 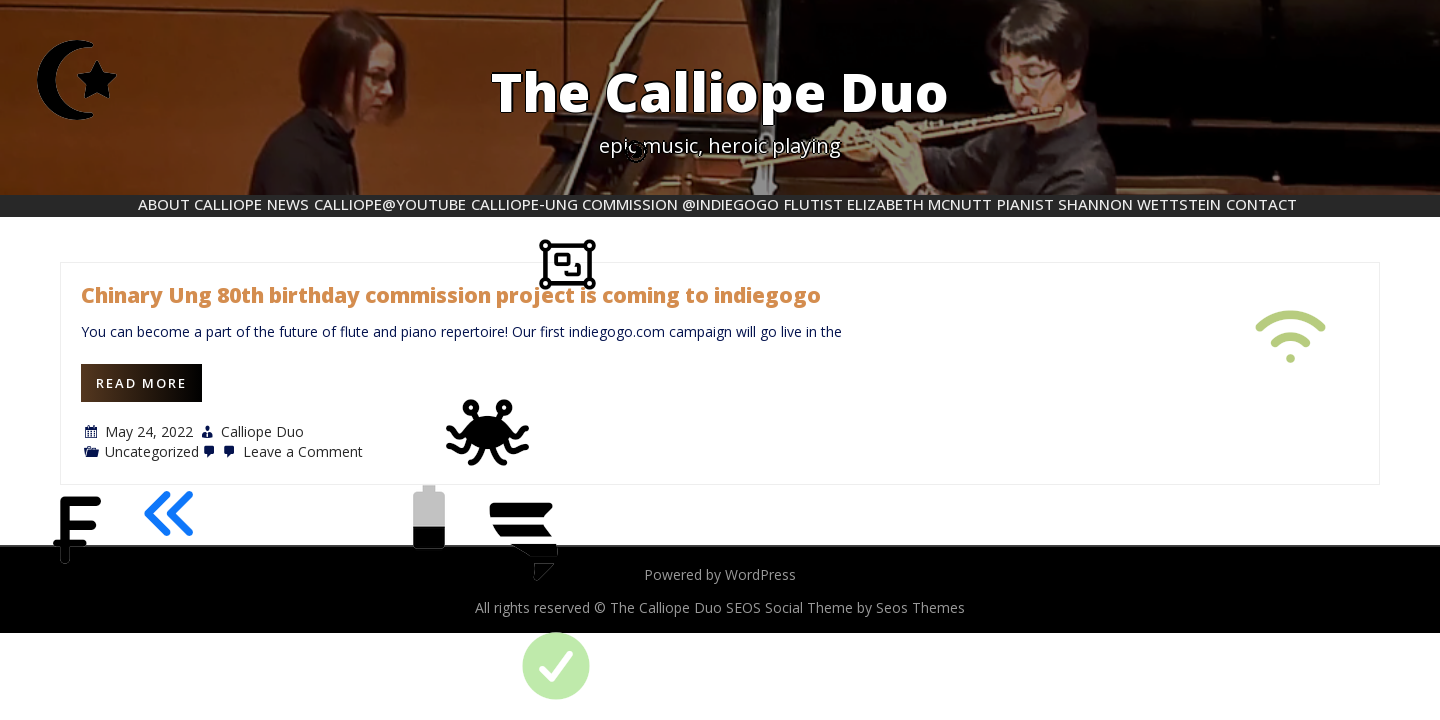 What do you see at coordinates (523, 541) in the screenshot?
I see `indicates severe weather alert or tornado warning` at bounding box center [523, 541].